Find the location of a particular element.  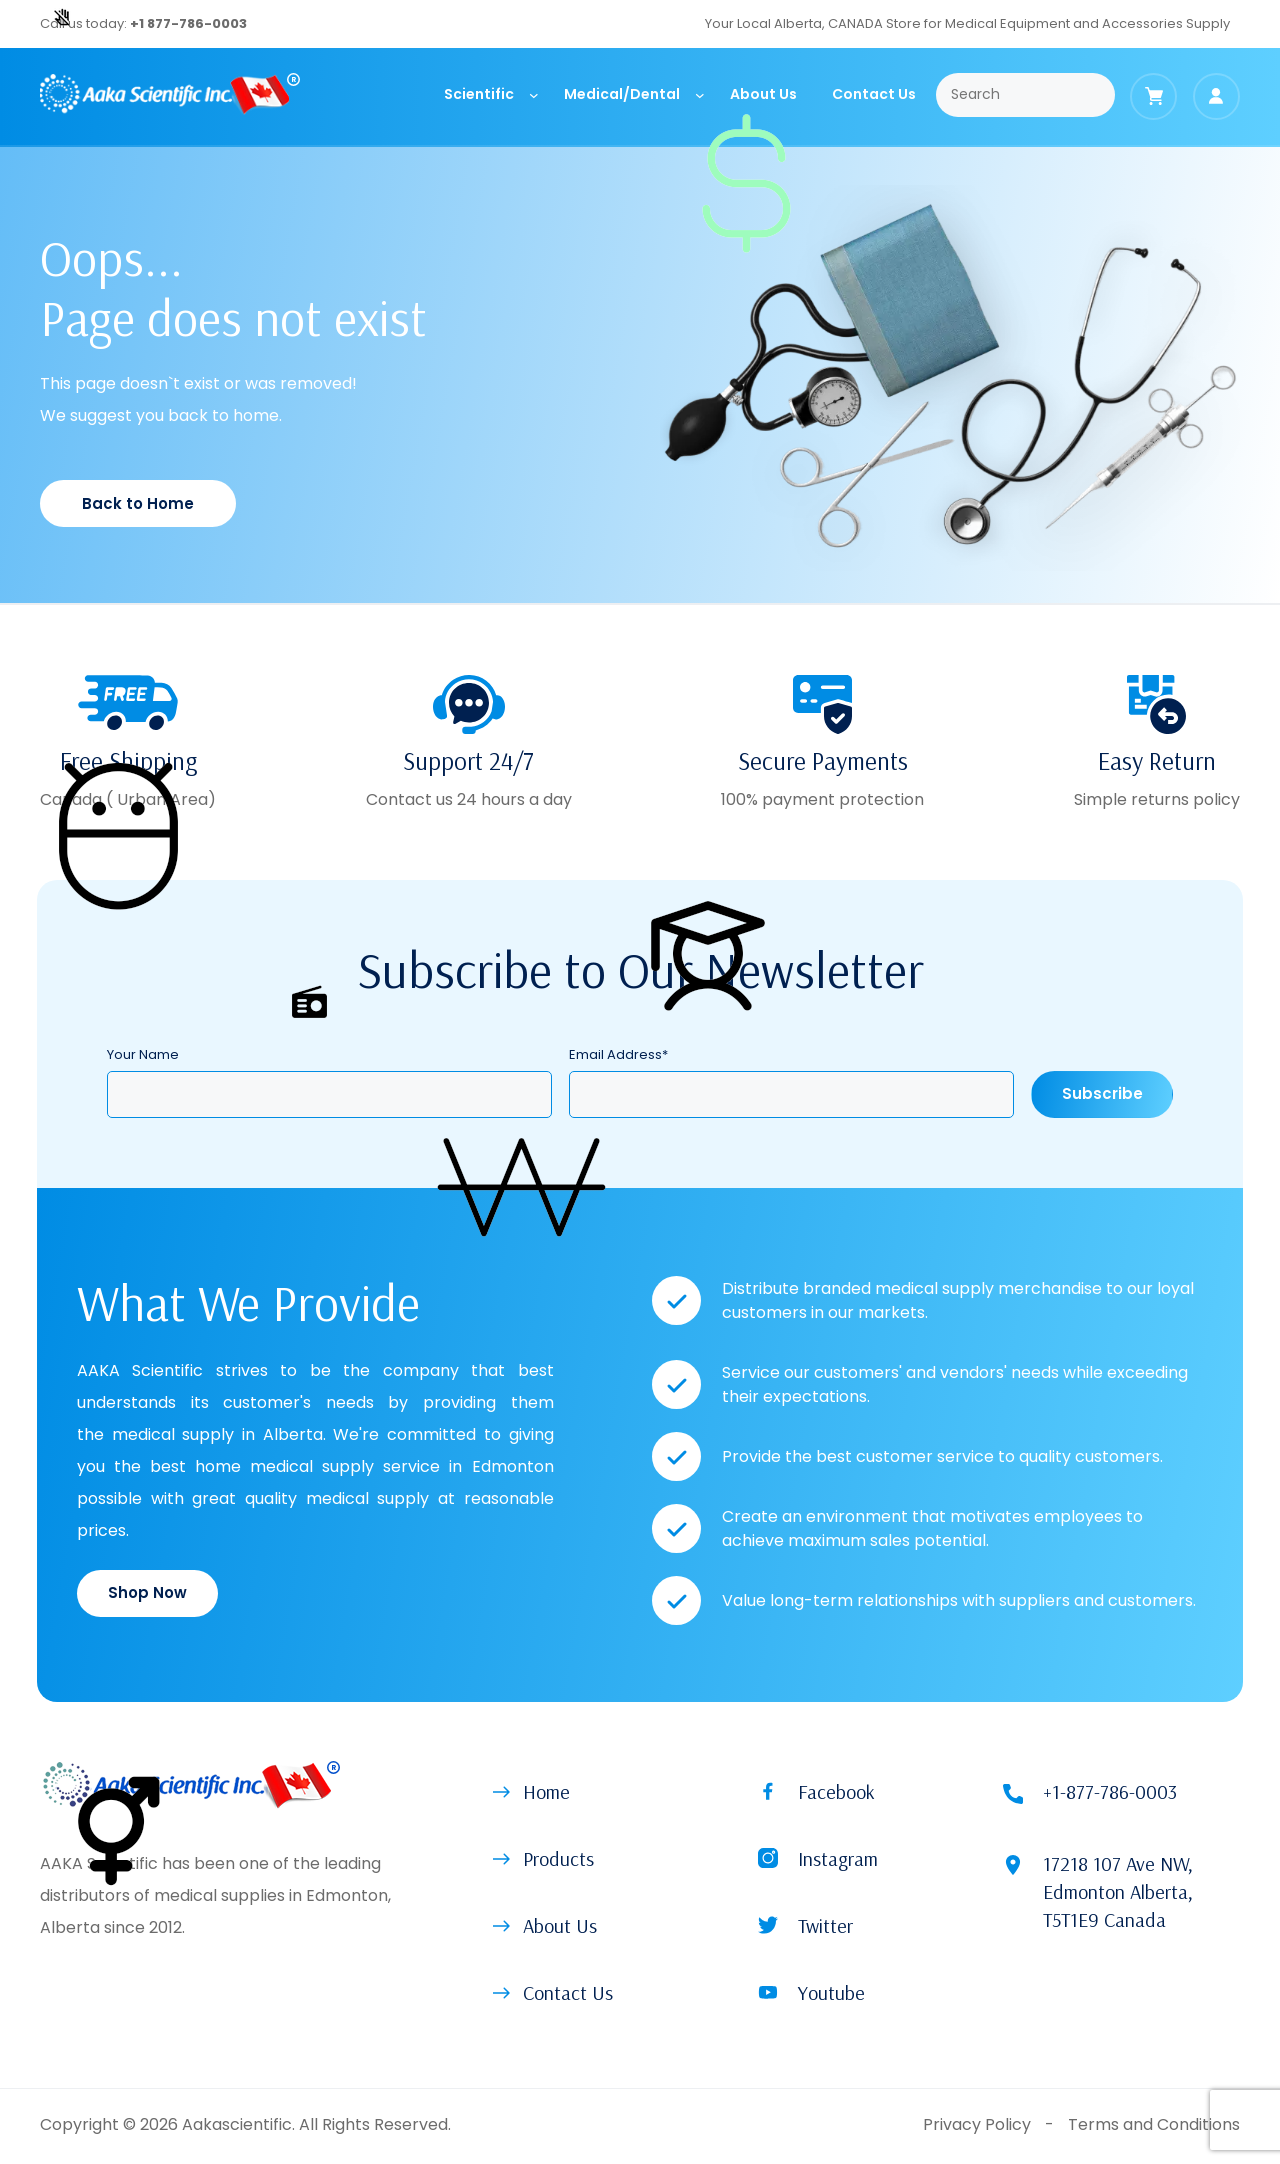

android device or system settings is located at coordinates (118, 833).